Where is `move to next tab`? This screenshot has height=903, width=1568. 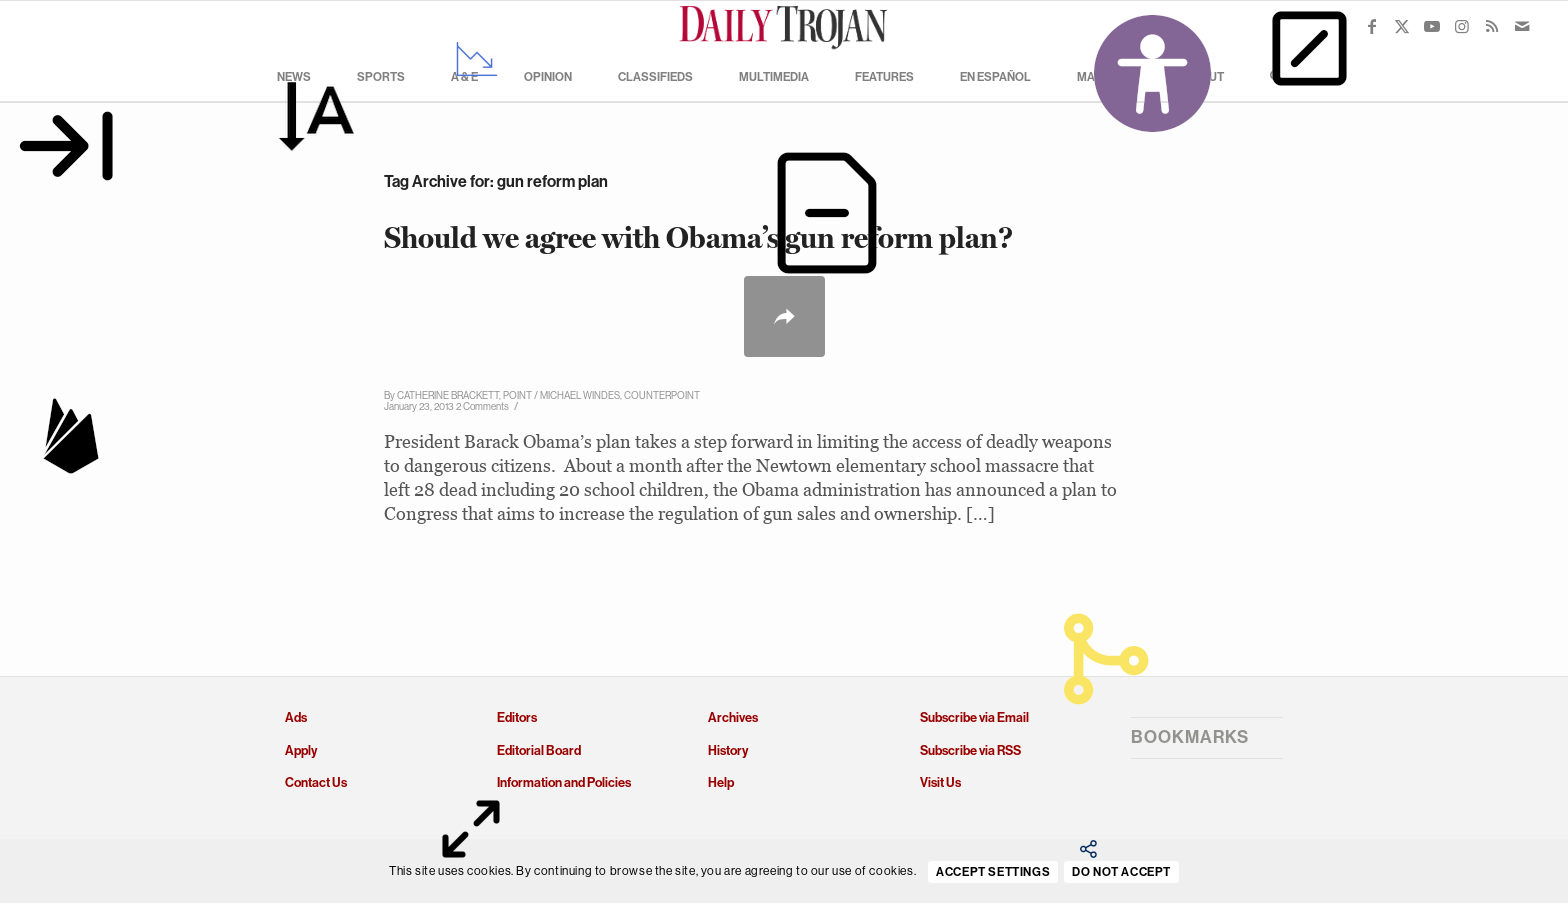 move to next tab is located at coordinates (68, 146).